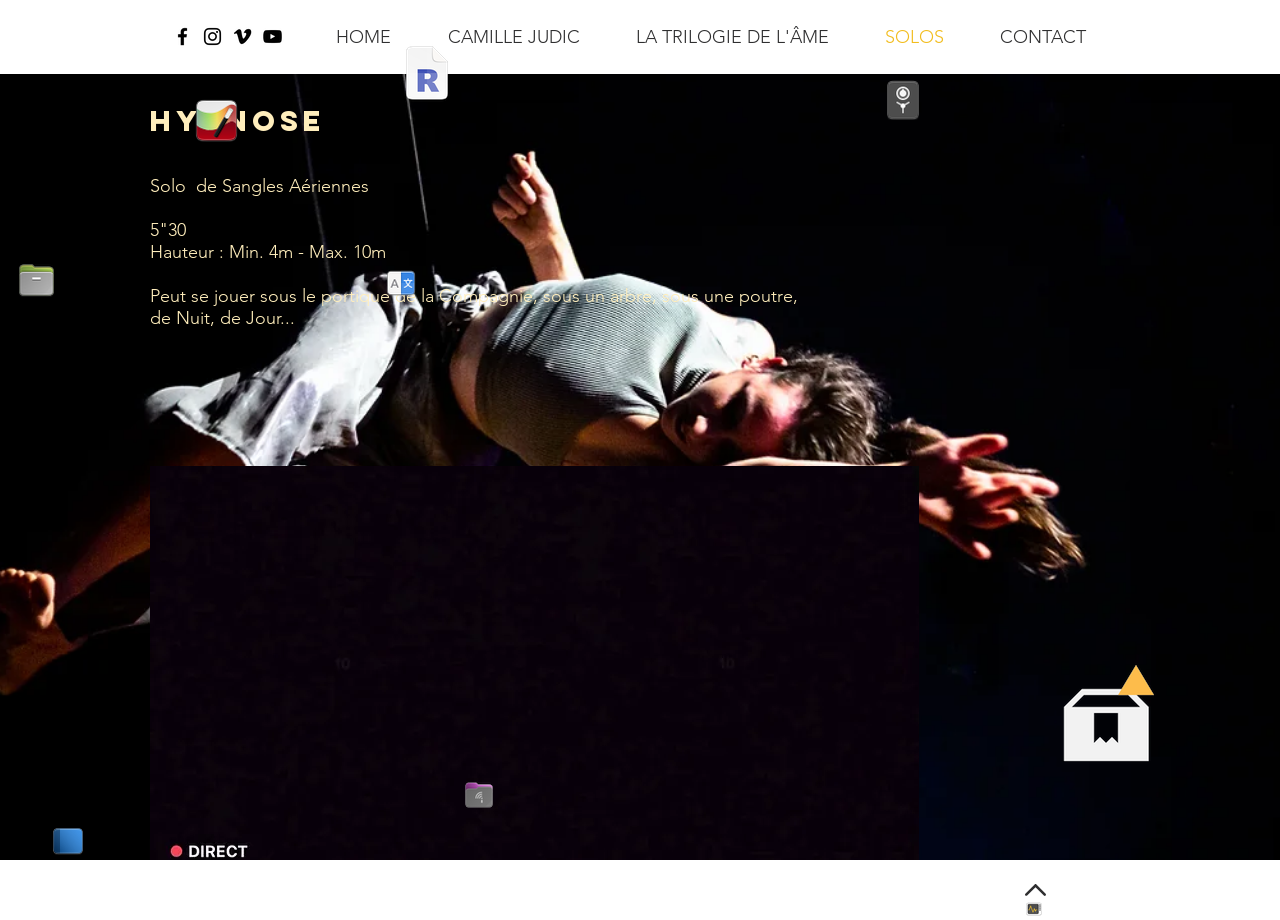  What do you see at coordinates (68, 840) in the screenshot?
I see `access your desktop folder` at bounding box center [68, 840].